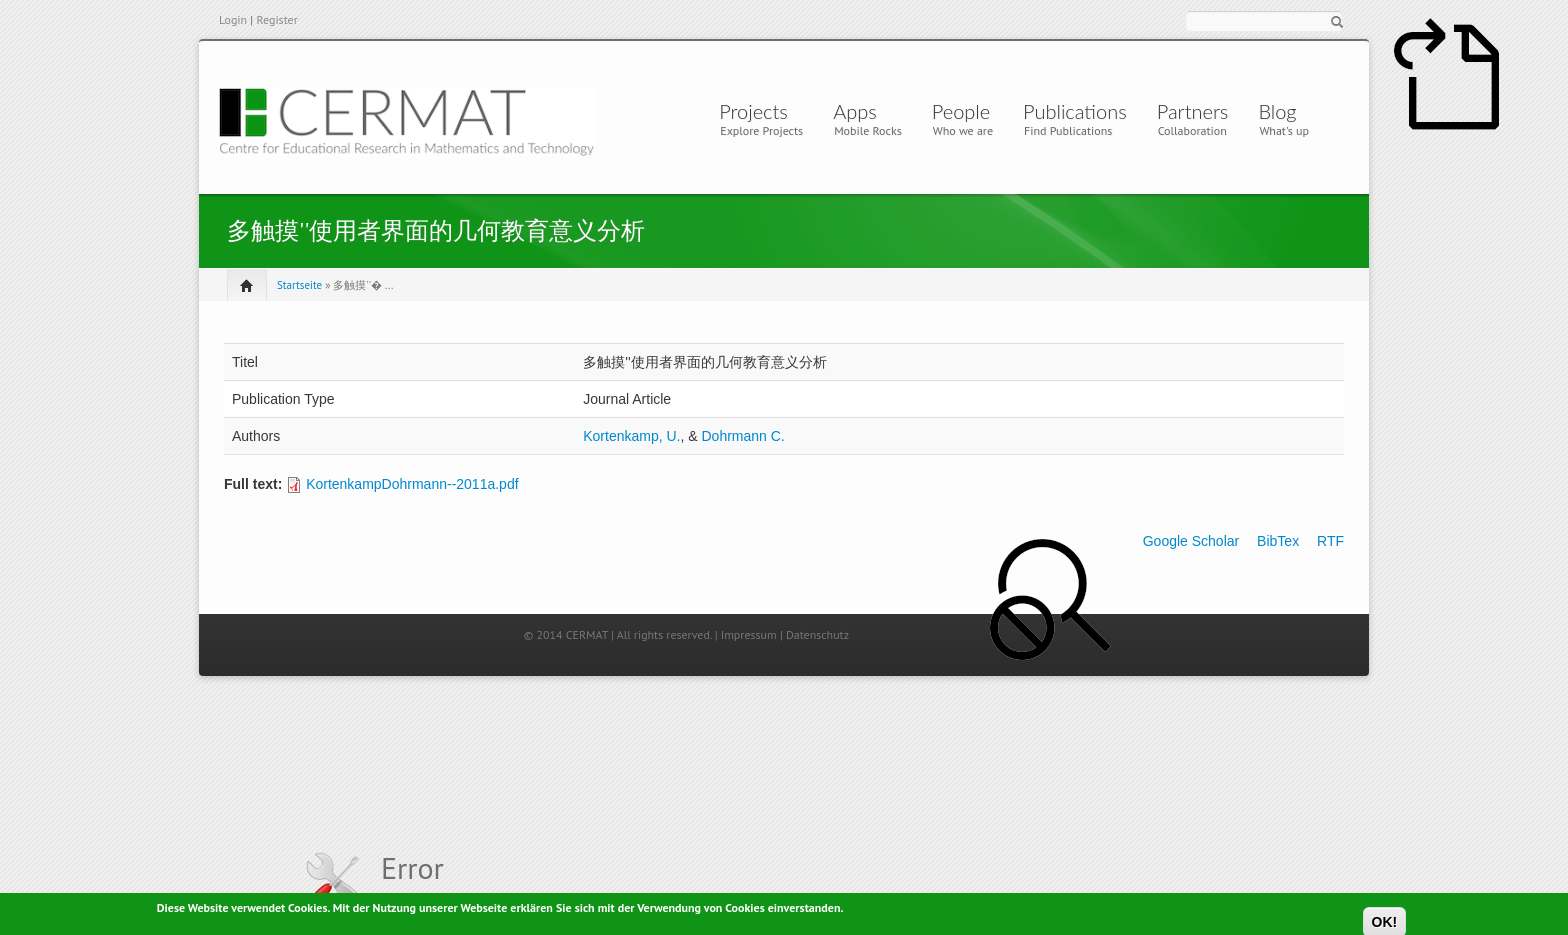  What do you see at coordinates (1054, 595) in the screenshot?
I see `stop or cancel the current search` at bounding box center [1054, 595].